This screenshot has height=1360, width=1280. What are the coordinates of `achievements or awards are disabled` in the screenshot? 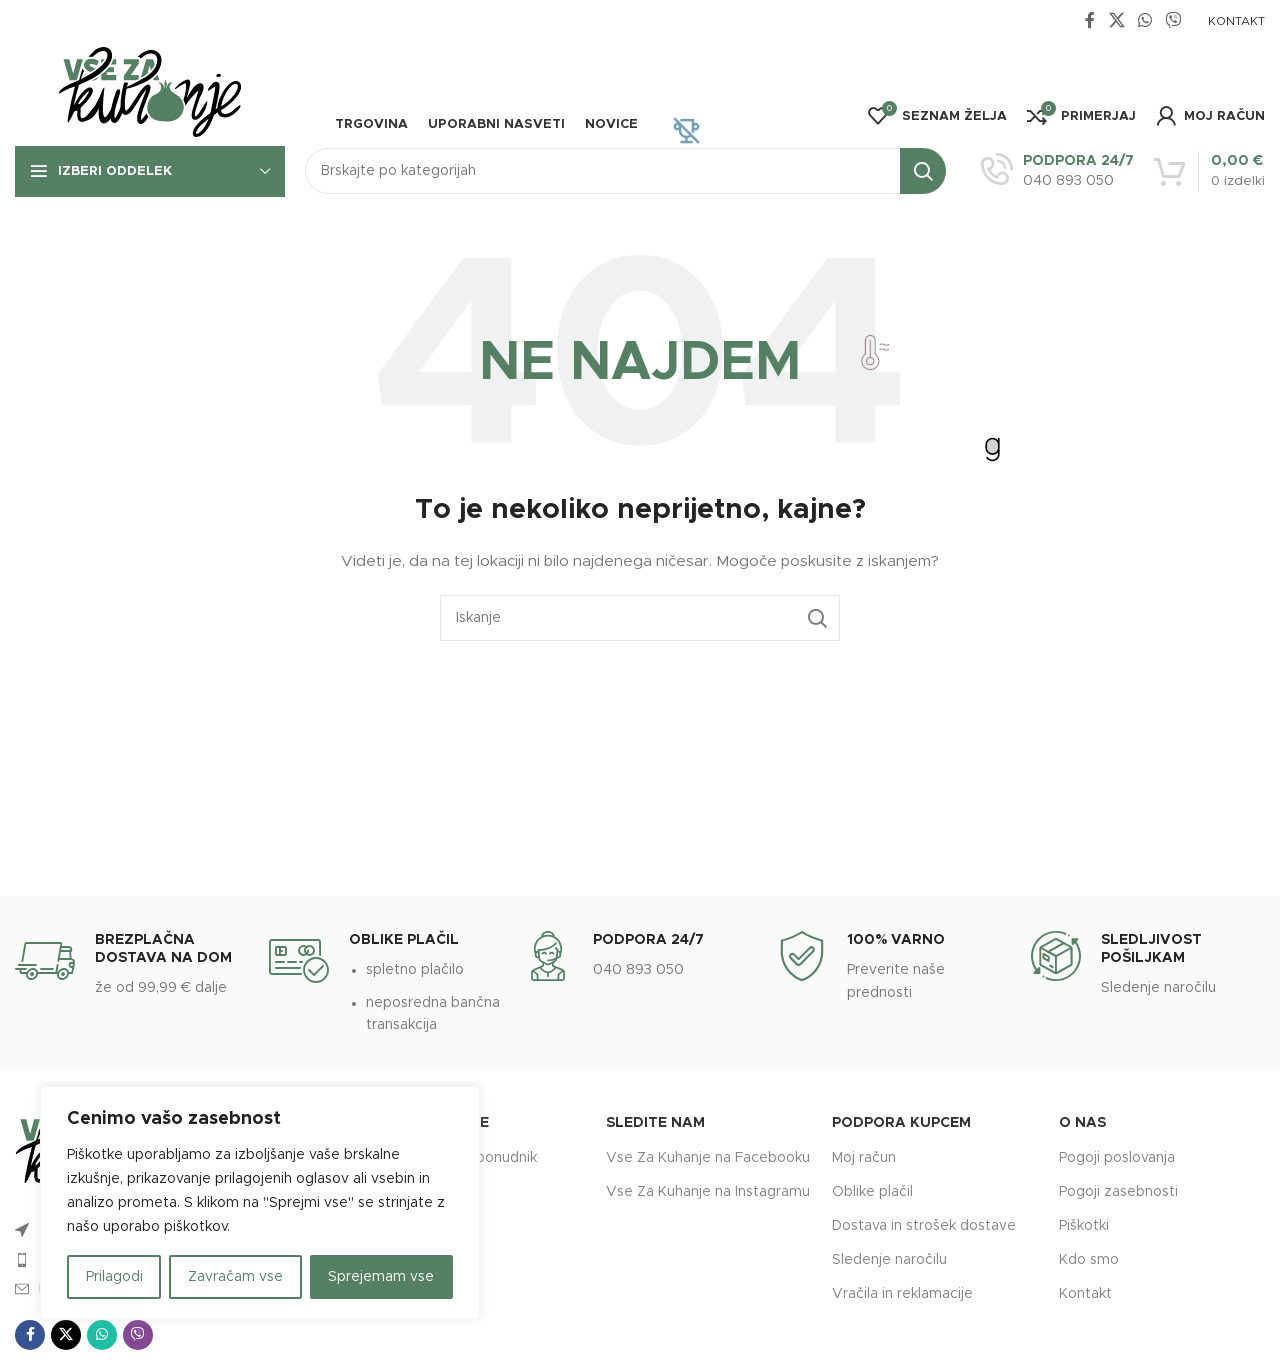 It's located at (686, 130).